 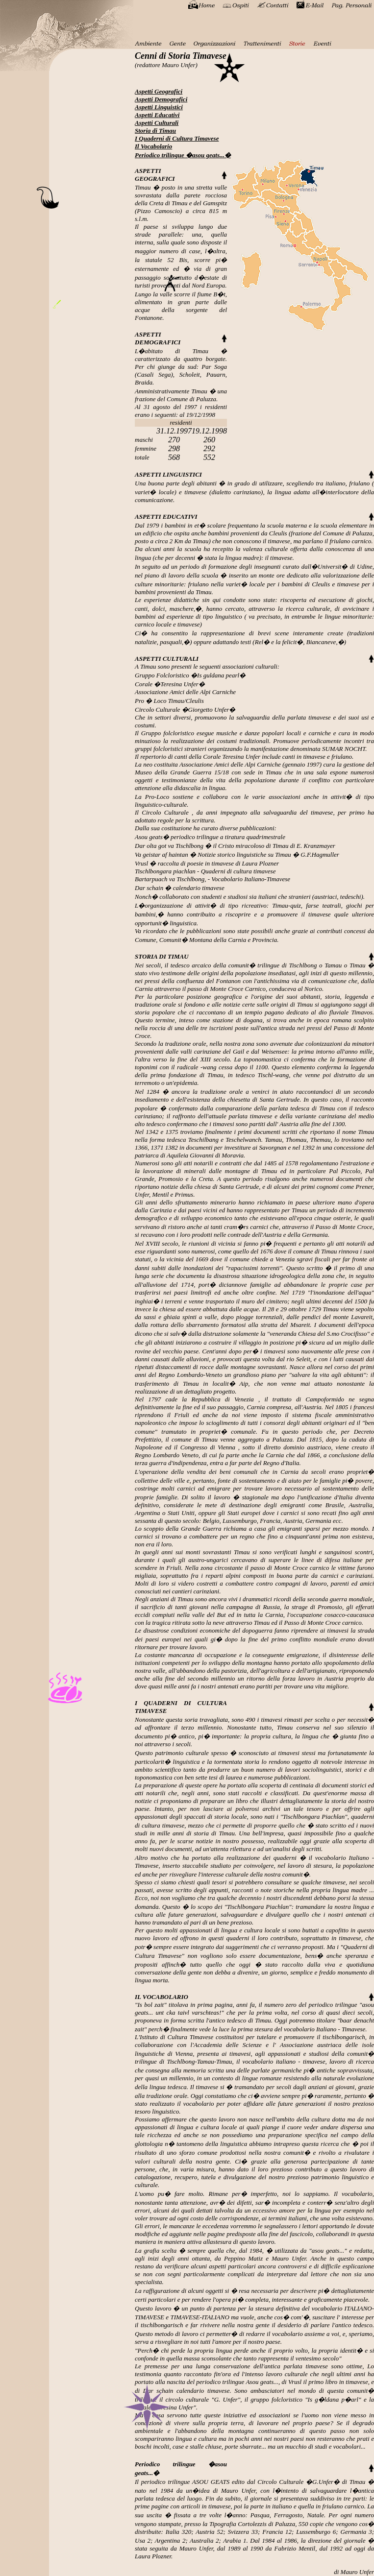 What do you see at coordinates (48, 197) in the screenshot?
I see `fox or canine character/avatar selection` at bounding box center [48, 197].